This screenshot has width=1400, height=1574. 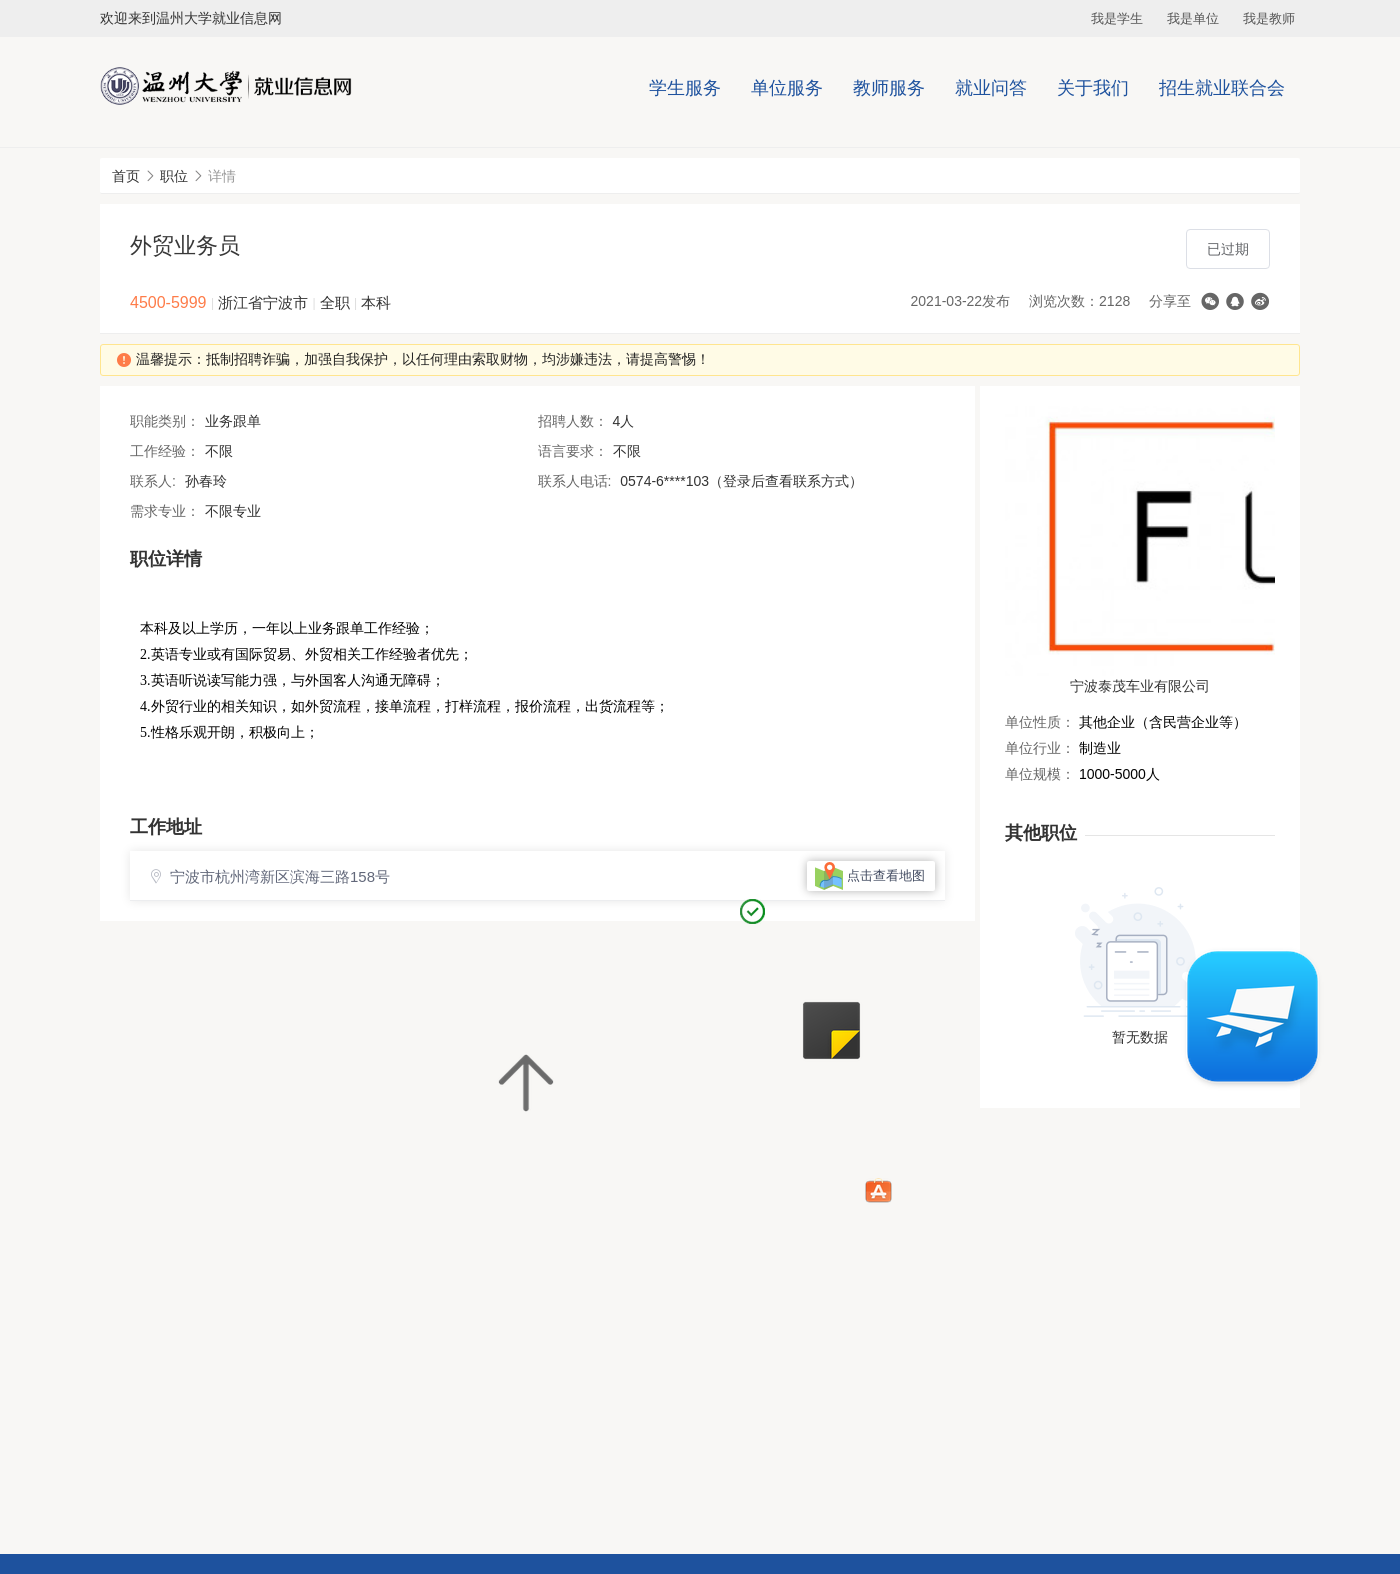 What do you see at coordinates (831, 1030) in the screenshot?
I see `open sticky notes app` at bounding box center [831, 1030].